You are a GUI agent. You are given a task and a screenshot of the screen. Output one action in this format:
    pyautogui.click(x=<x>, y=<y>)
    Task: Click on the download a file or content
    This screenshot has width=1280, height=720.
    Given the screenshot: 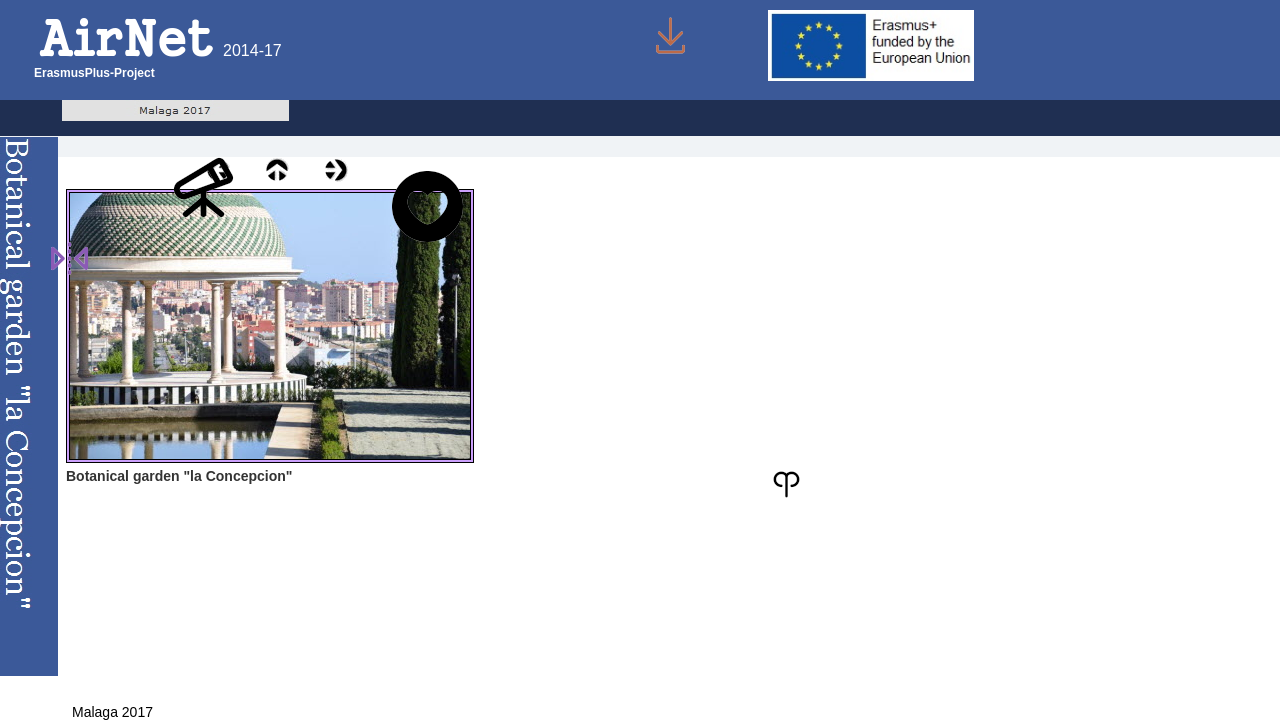 What is the action you would take?
    pyautogui.click(x=670, y=35)
    